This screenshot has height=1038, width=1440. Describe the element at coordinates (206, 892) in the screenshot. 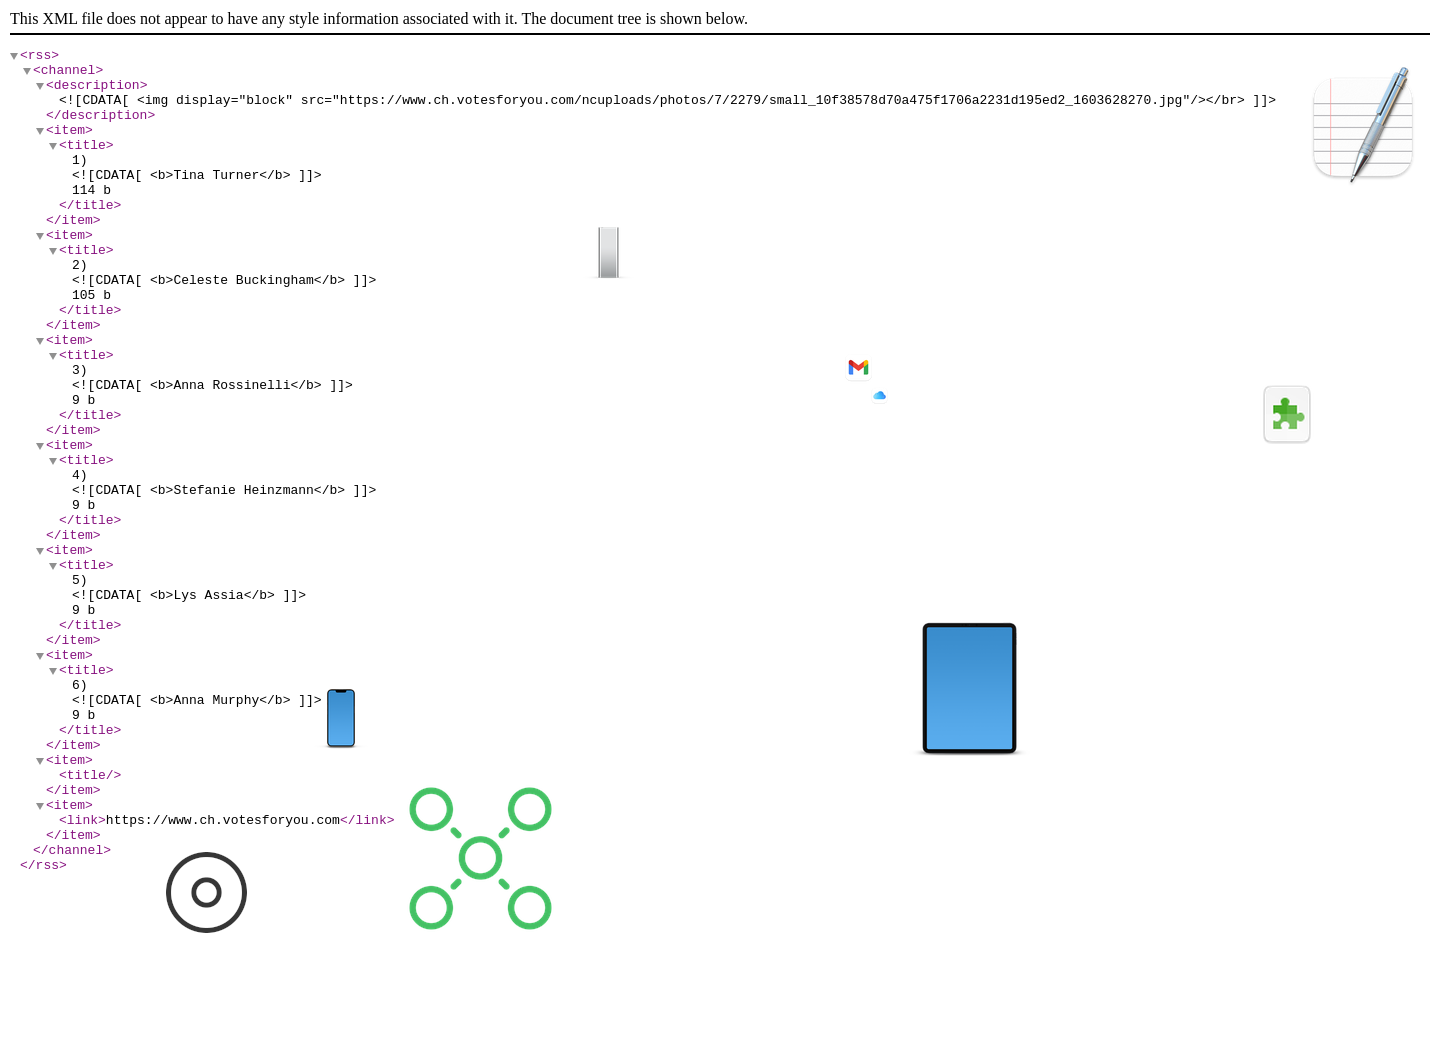

I see `indicates optical media such as a CD or DVD` at that location.